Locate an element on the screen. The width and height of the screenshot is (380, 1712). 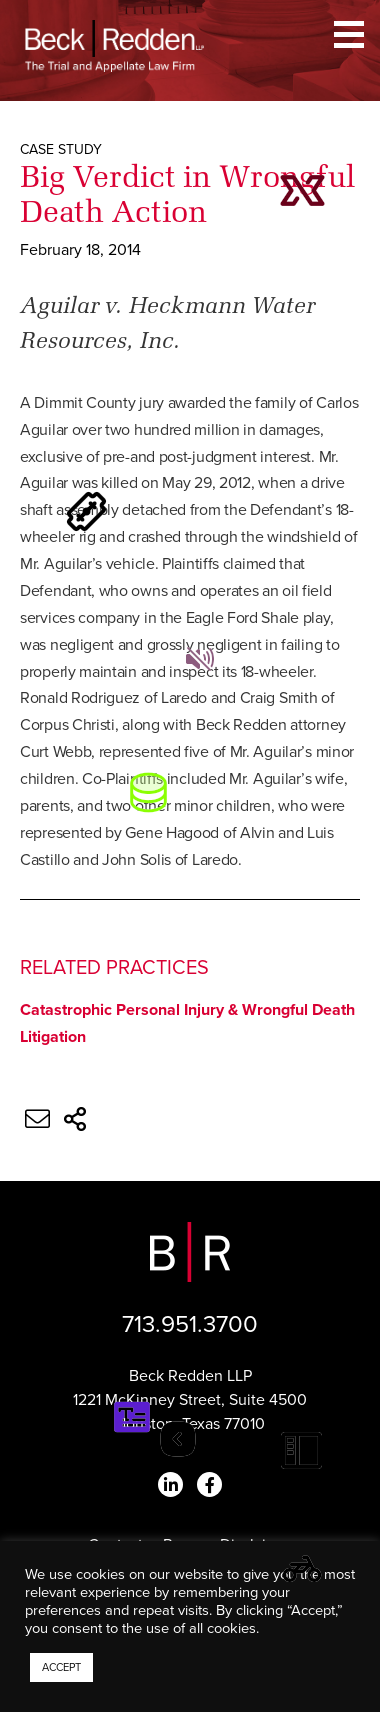
cutting or trimming tool is located at coordinates (86, 511).